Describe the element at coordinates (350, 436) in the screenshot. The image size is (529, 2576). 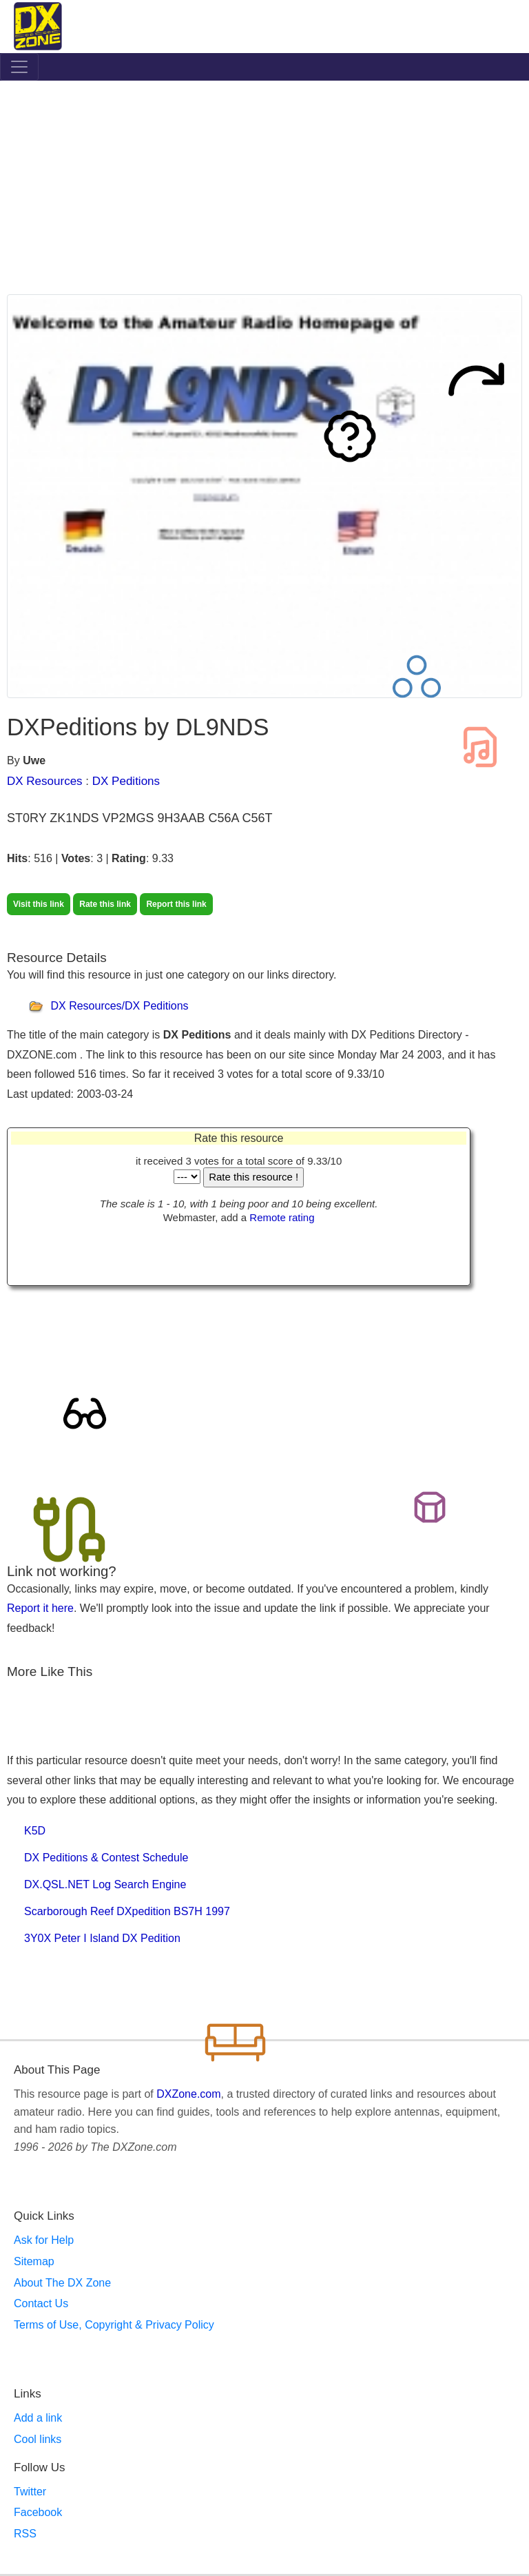
I see `access help or FAQ section` at that location.